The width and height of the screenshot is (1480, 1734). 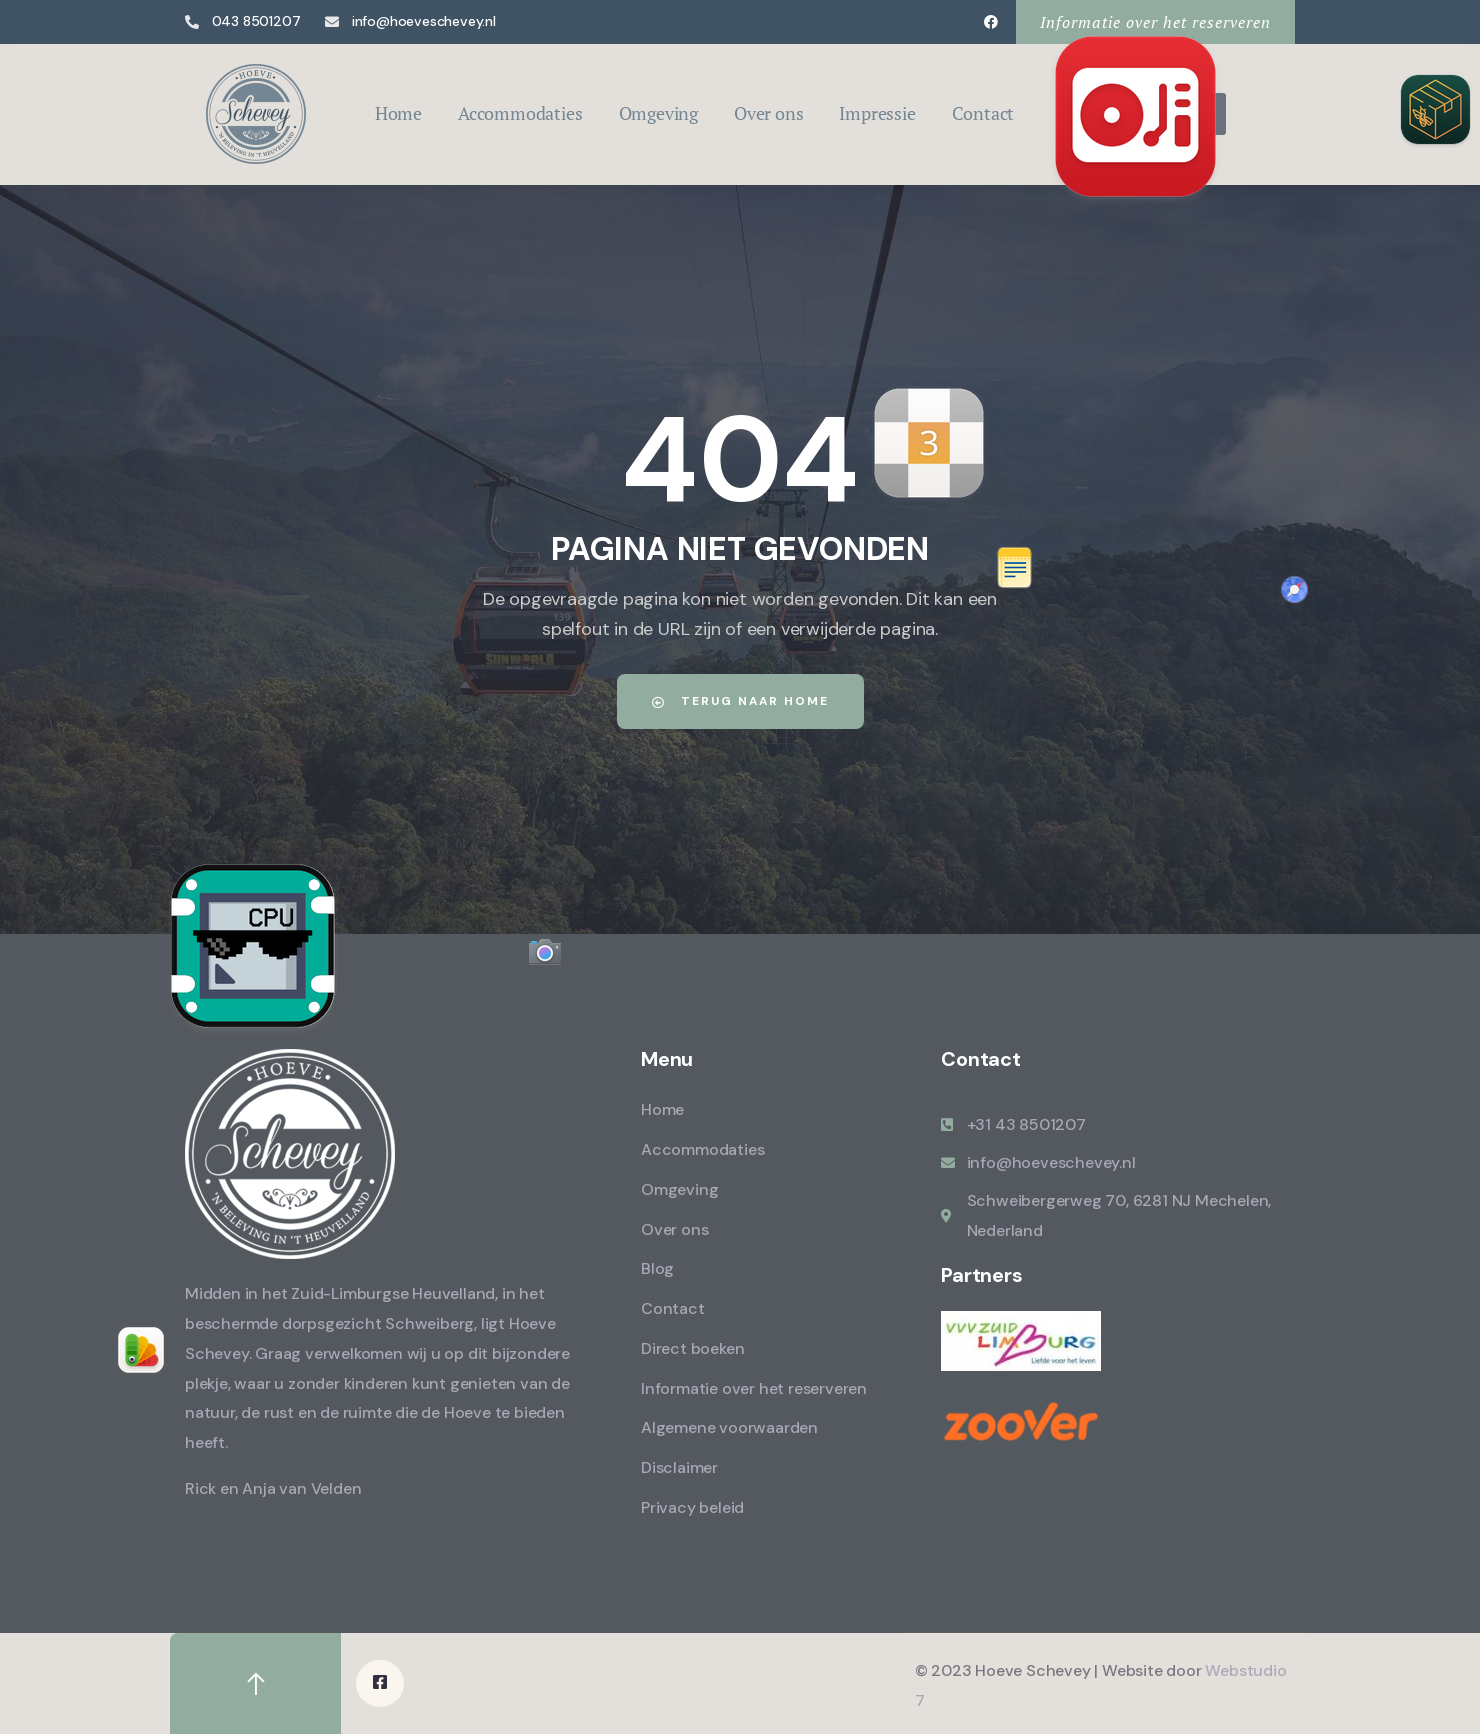 I want to click on open the notes application, so click(x=1014, y=567).